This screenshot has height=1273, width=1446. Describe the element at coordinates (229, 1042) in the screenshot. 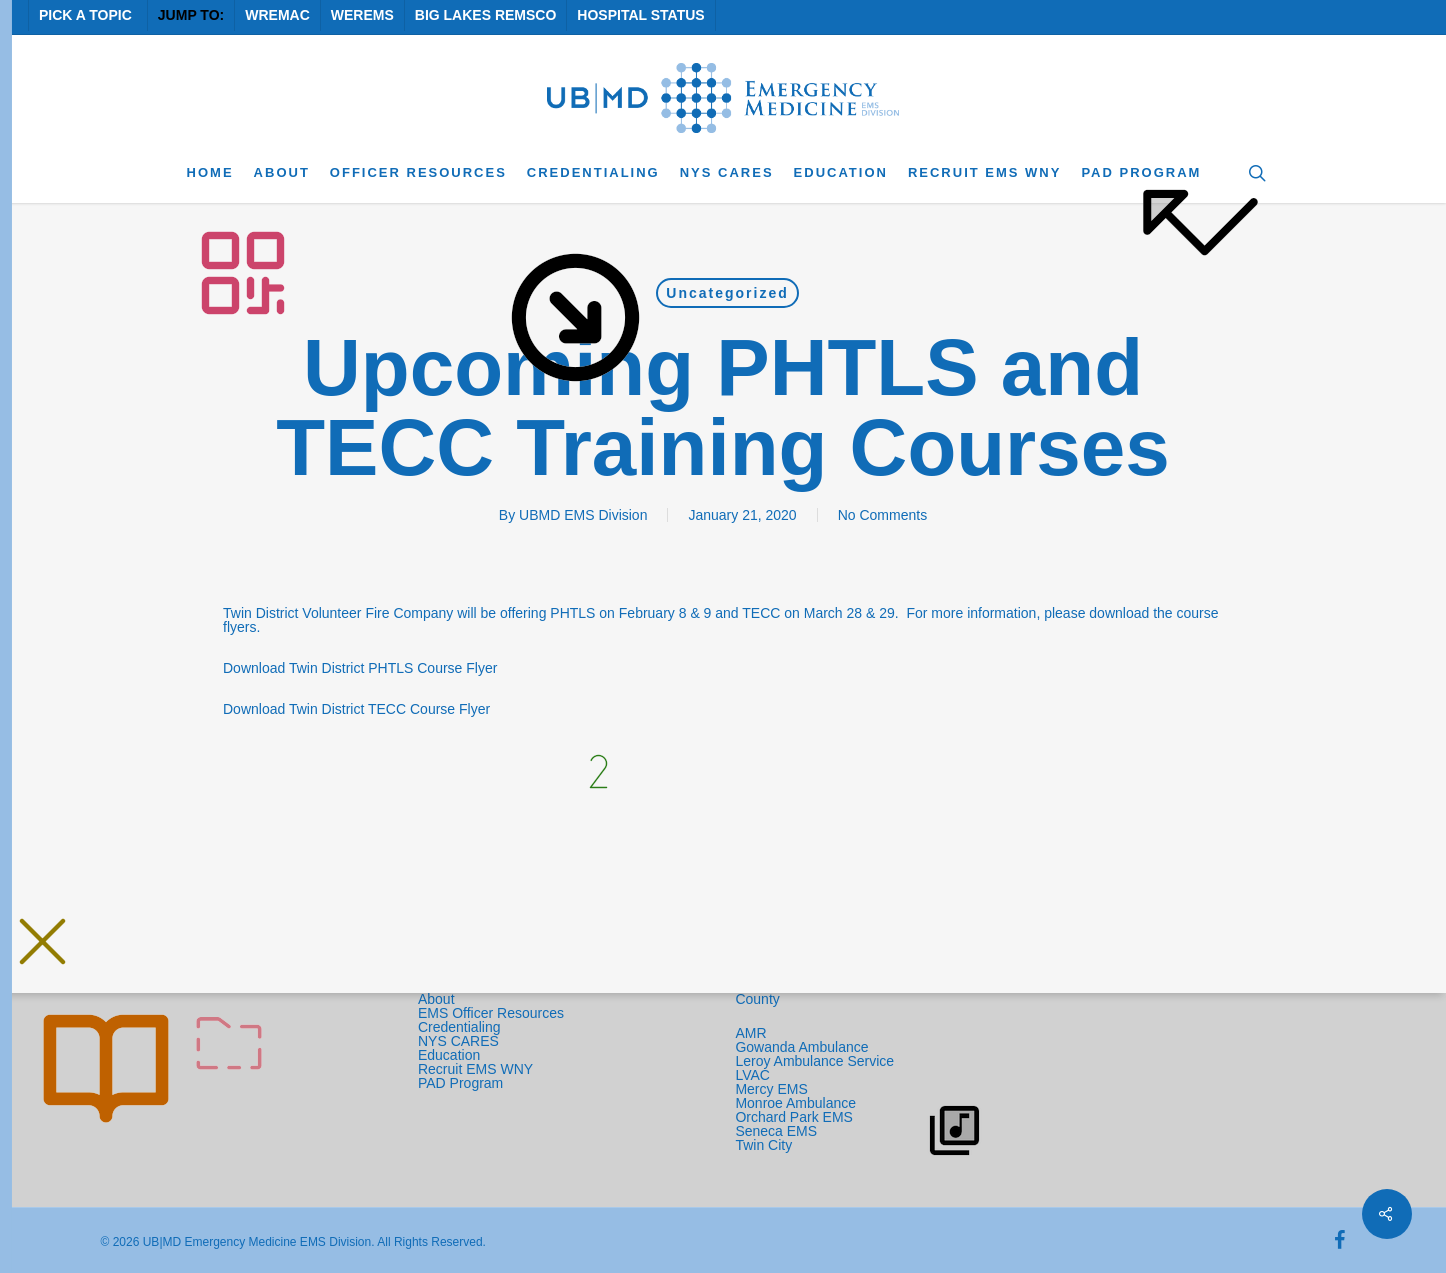

I see `create a new folder` at that location.